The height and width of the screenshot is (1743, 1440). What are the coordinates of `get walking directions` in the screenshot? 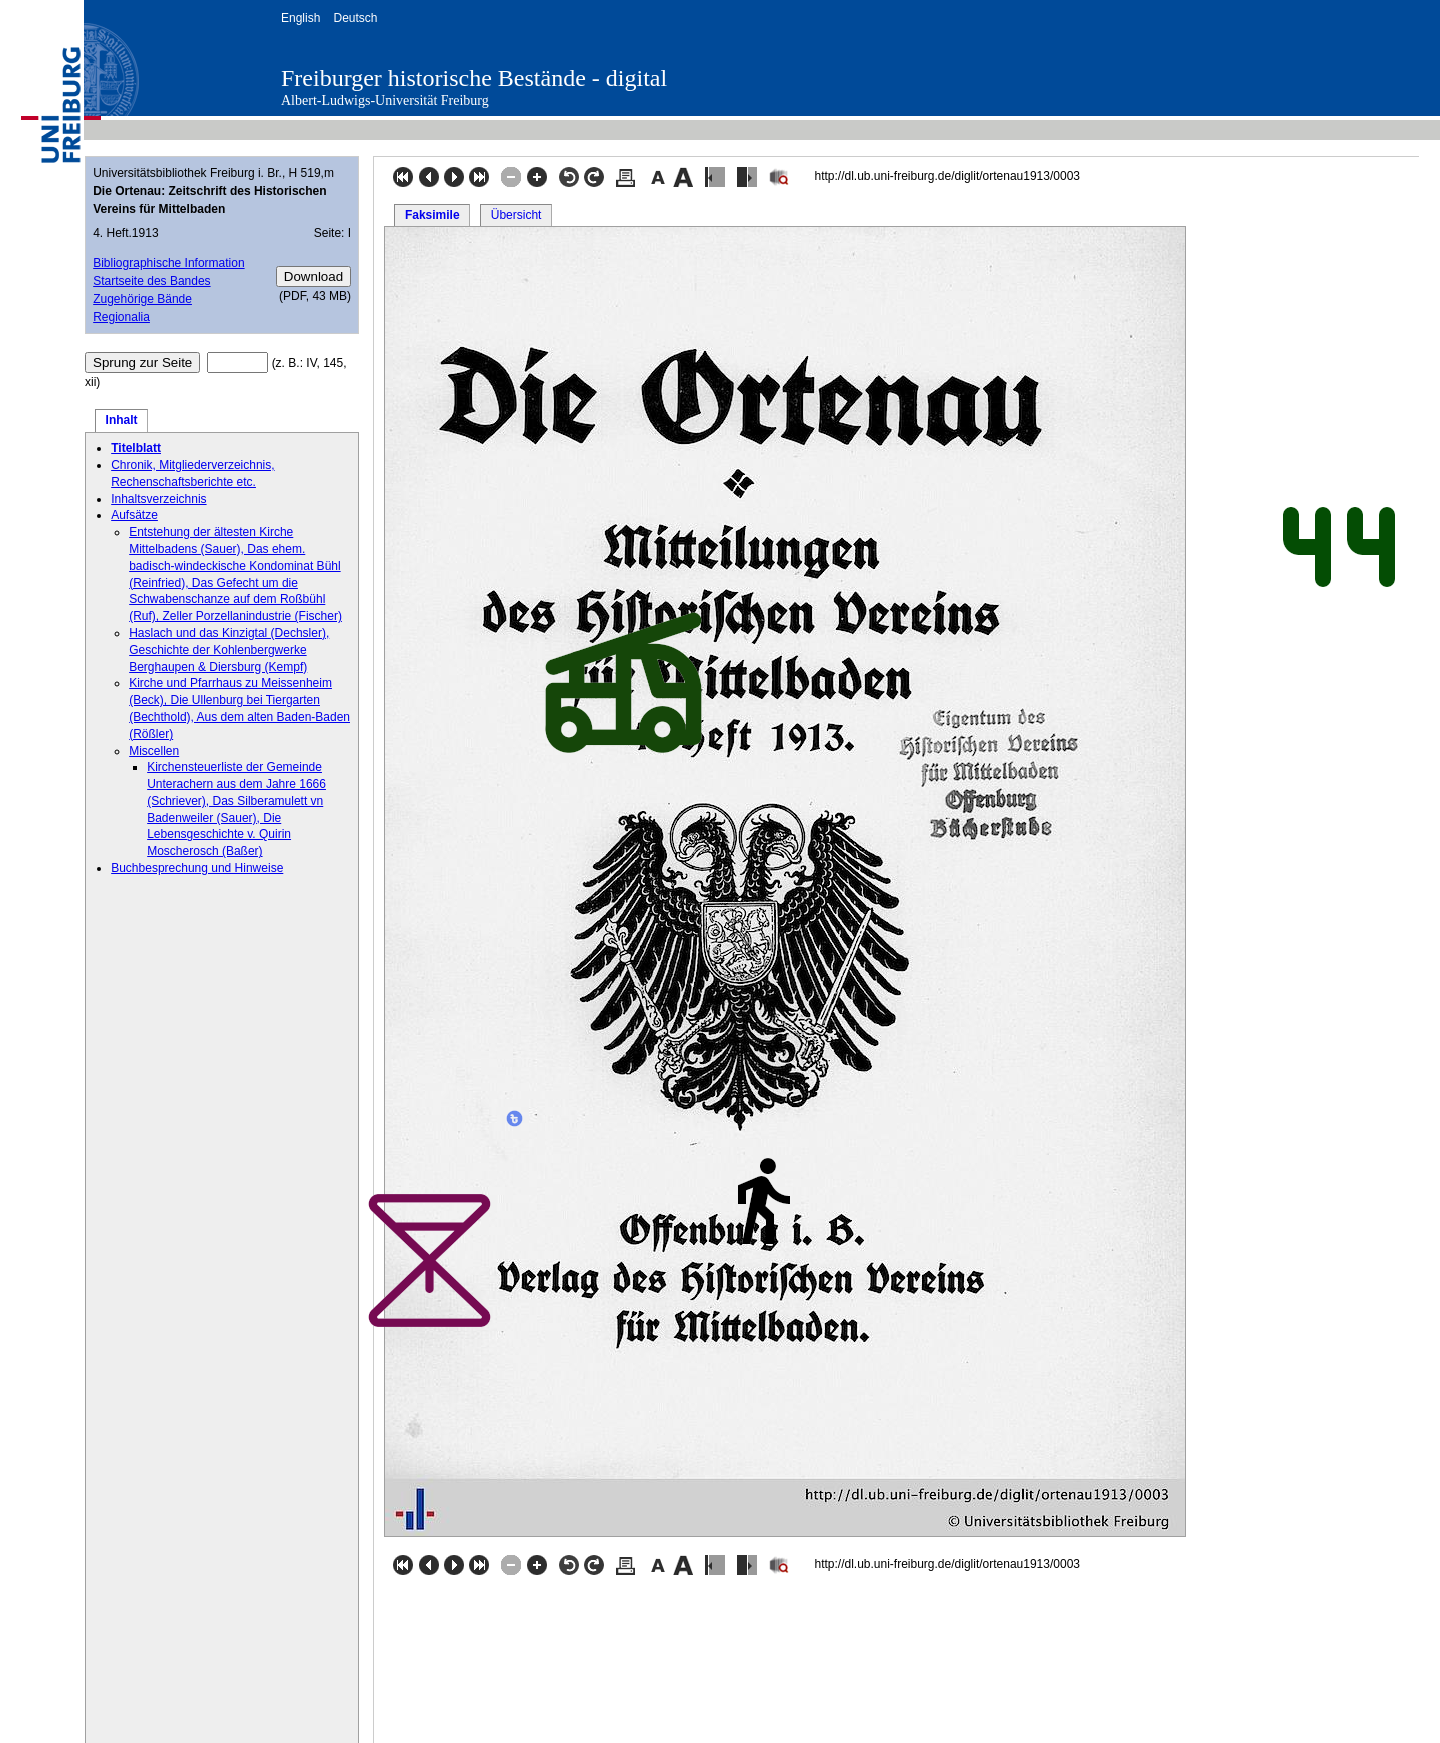 It's located at (762, 1200).